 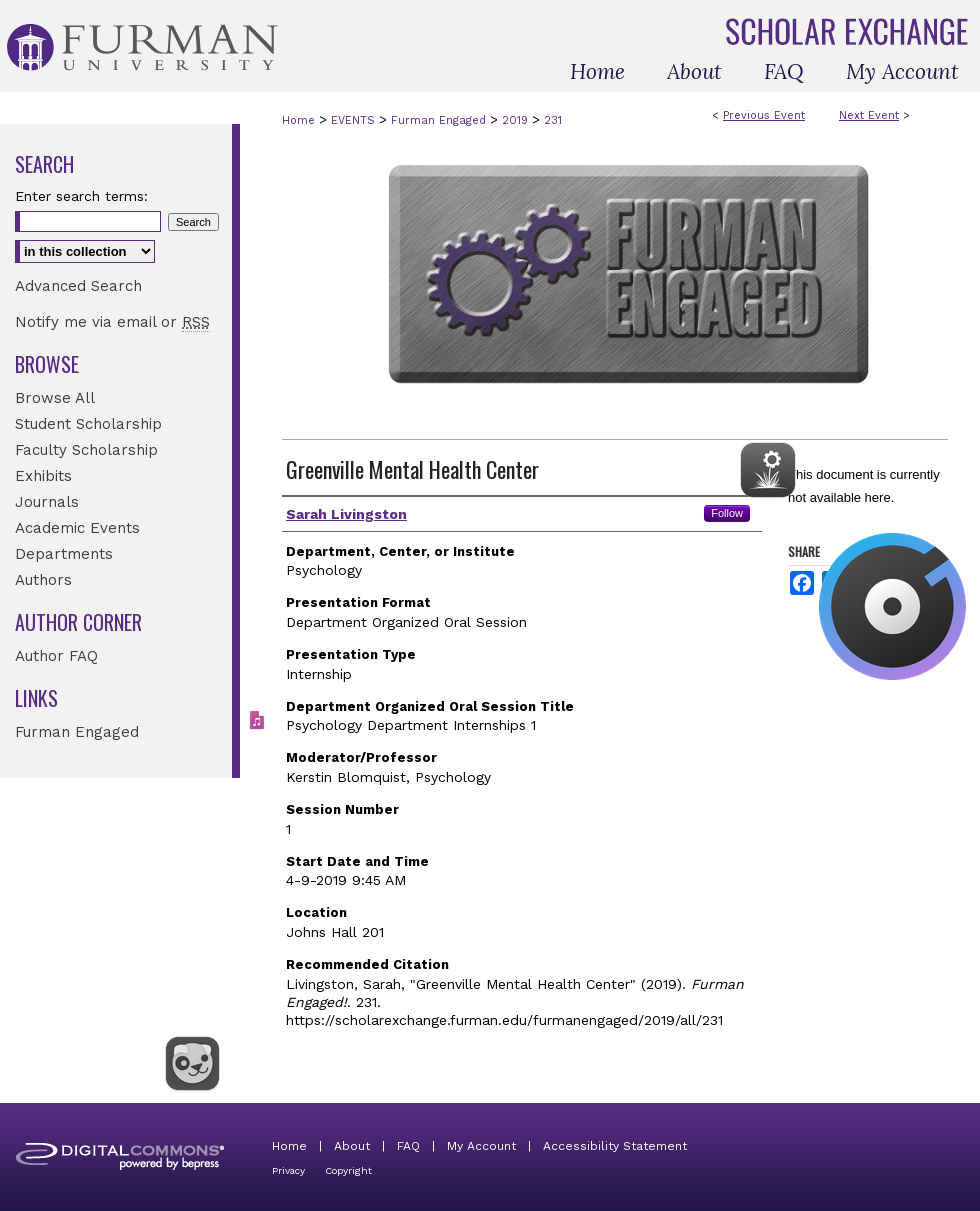 I want to click on open wicked engine editor, so click(x=768, y=470).